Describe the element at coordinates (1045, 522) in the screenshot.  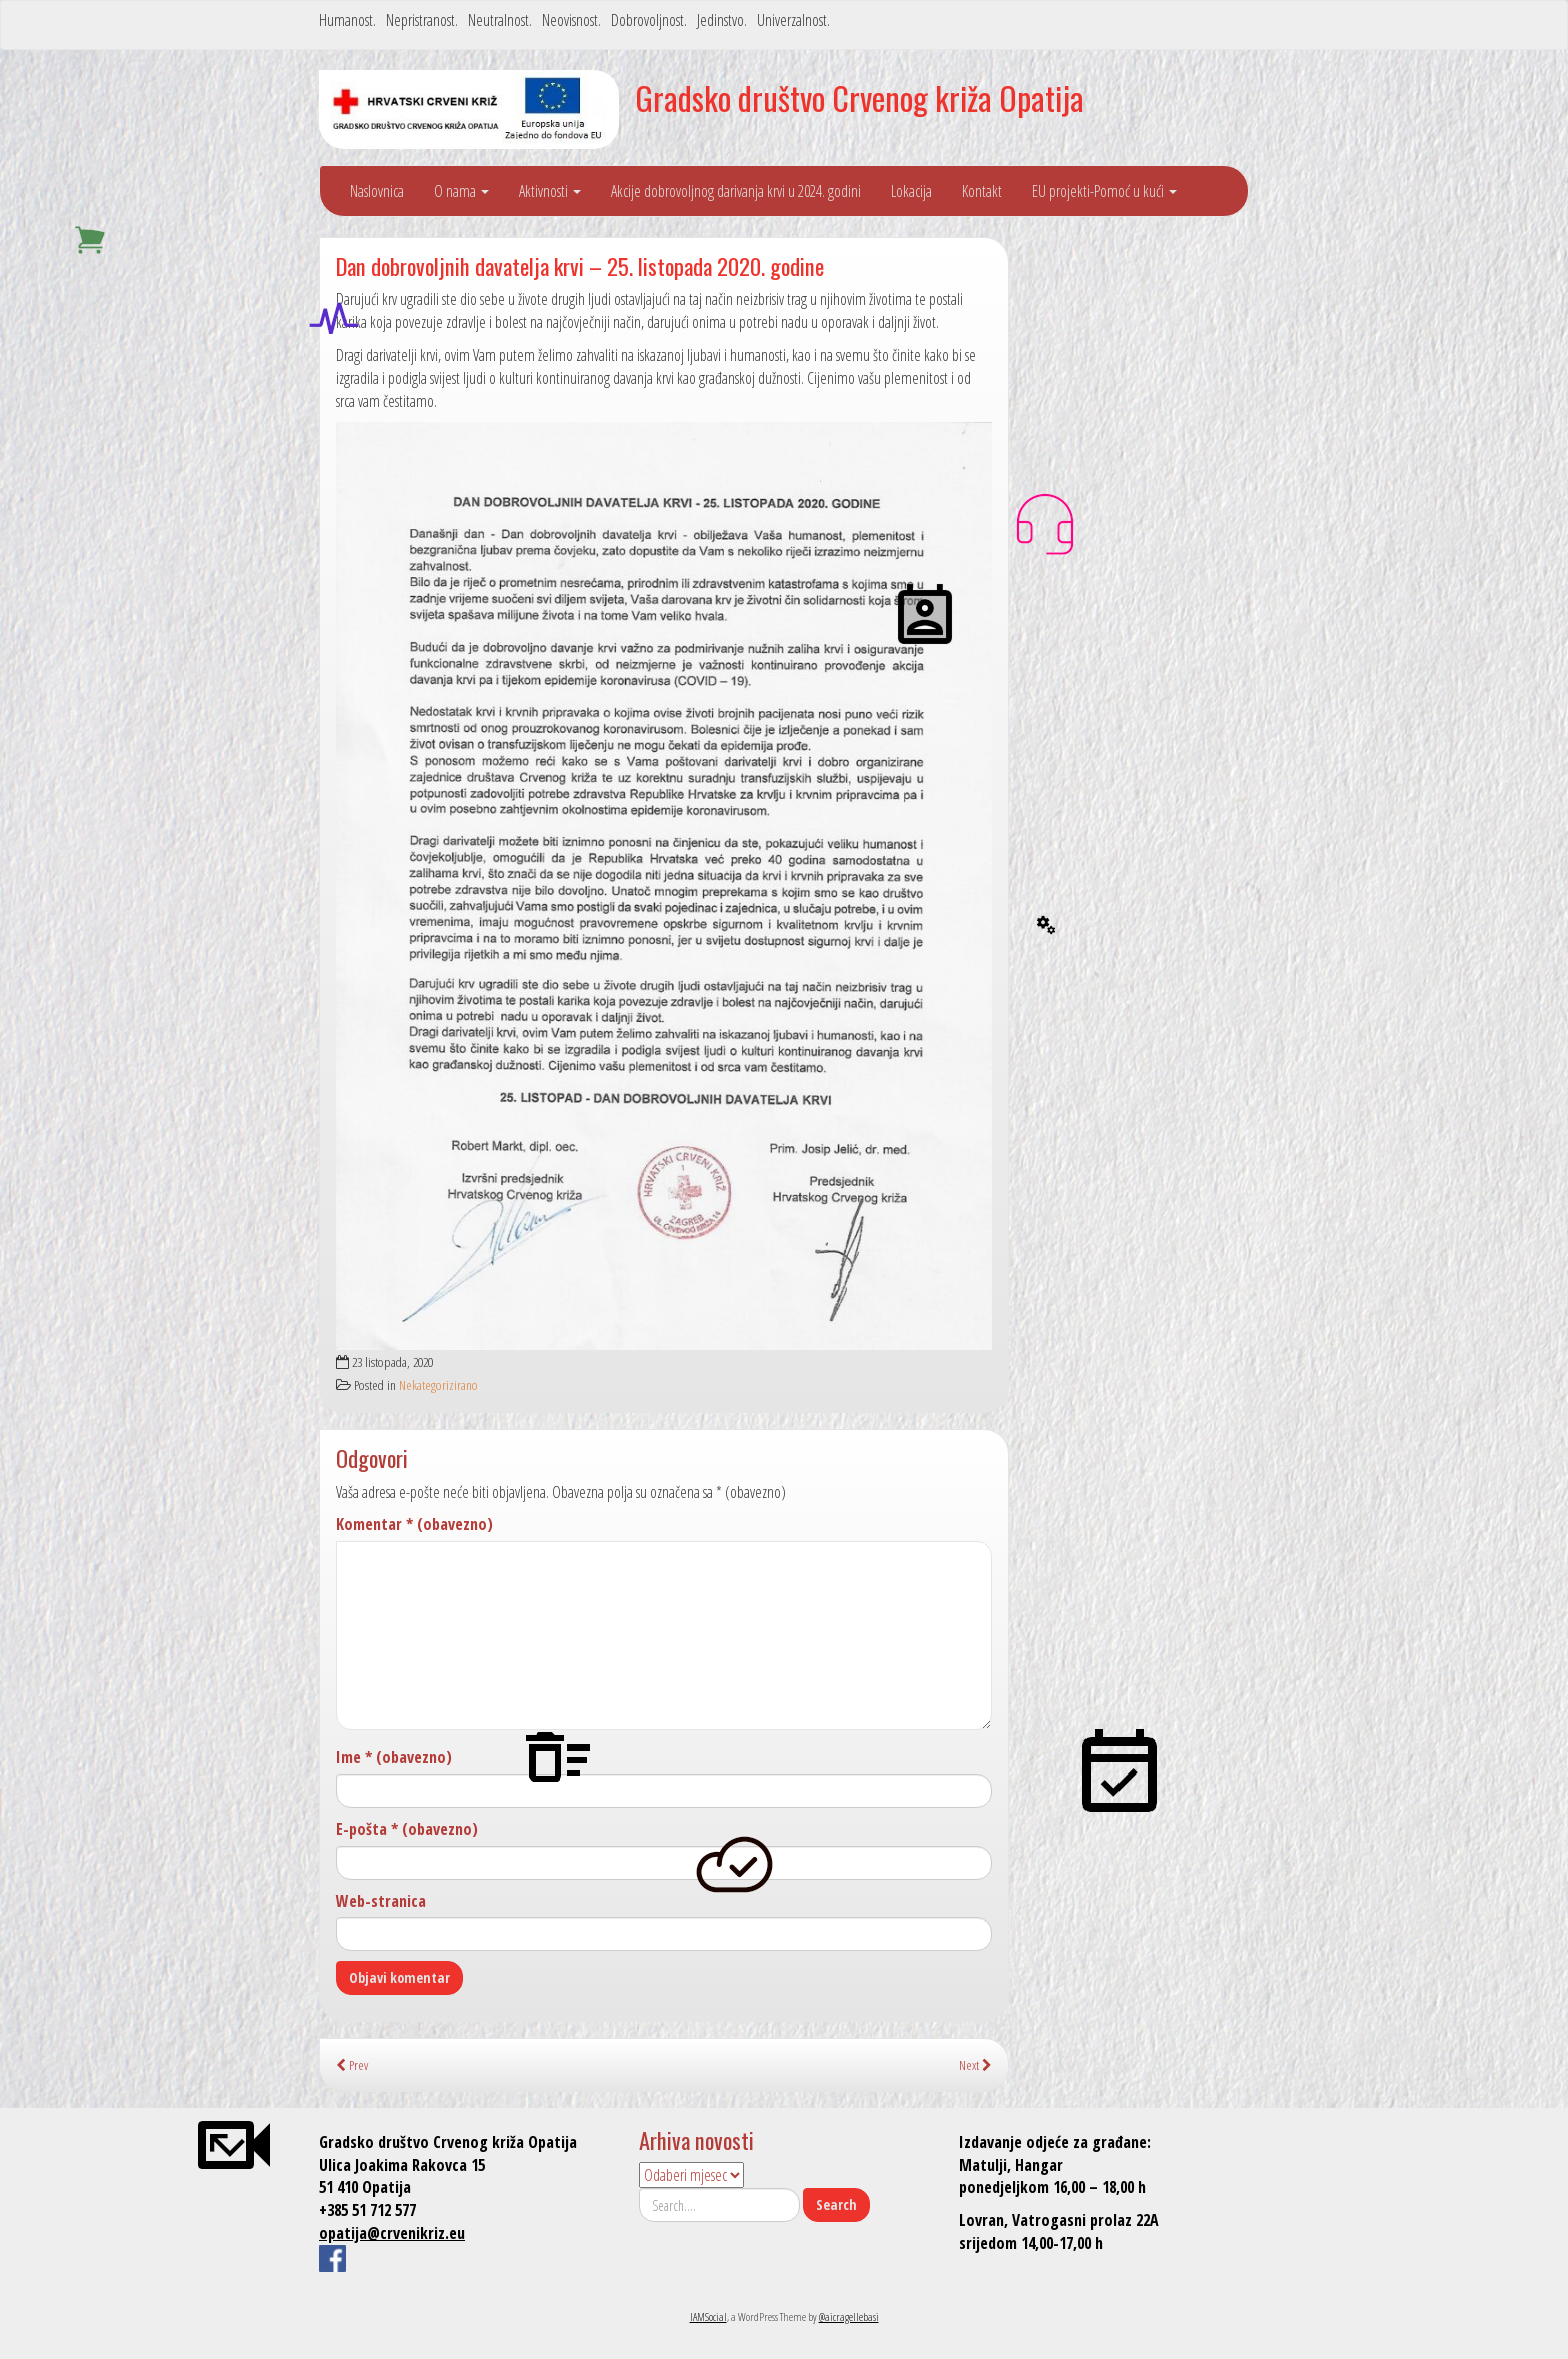
I see `contact customer support` at that location.